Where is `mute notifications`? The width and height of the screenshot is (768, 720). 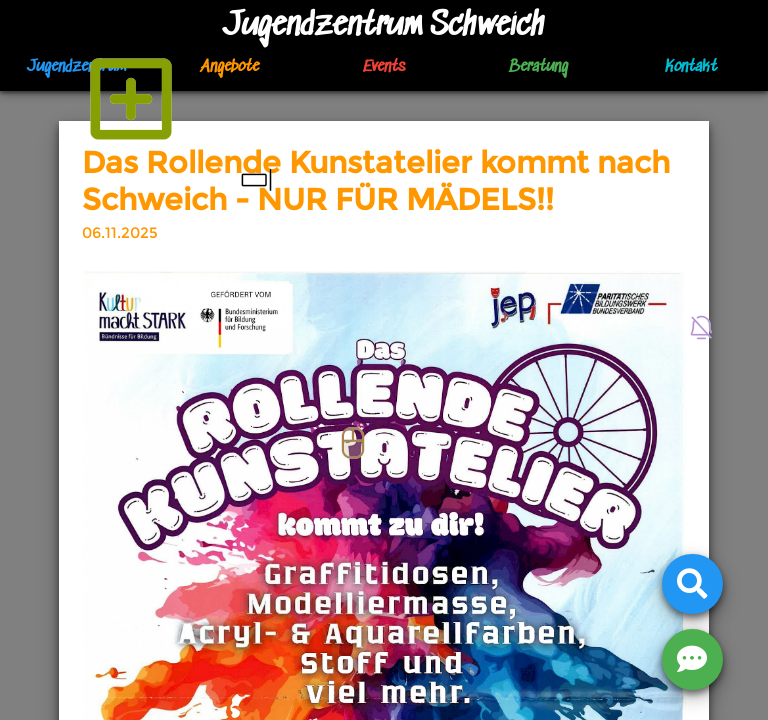 mute notifications is located at coordinates (701, 327).